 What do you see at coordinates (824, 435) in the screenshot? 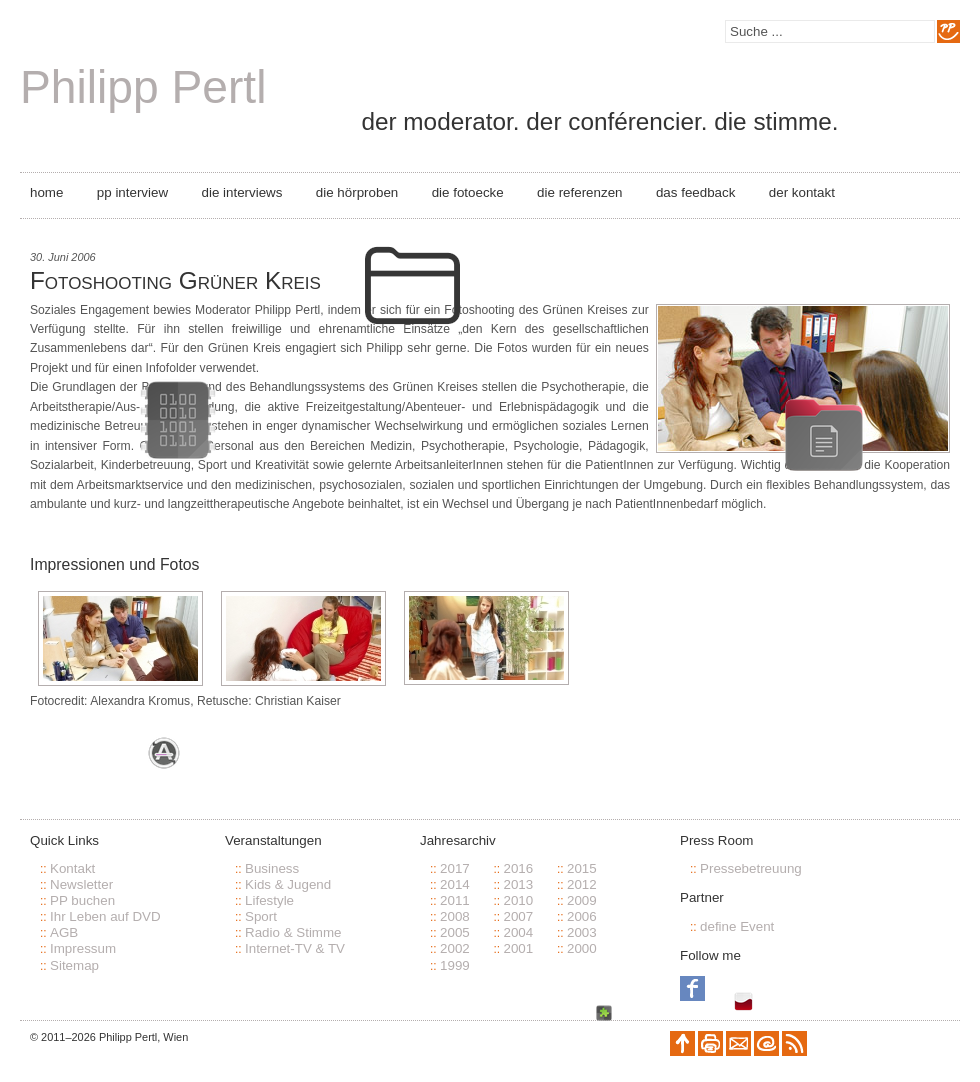
I see `open your documents folder` at bounding box center [824, 435].